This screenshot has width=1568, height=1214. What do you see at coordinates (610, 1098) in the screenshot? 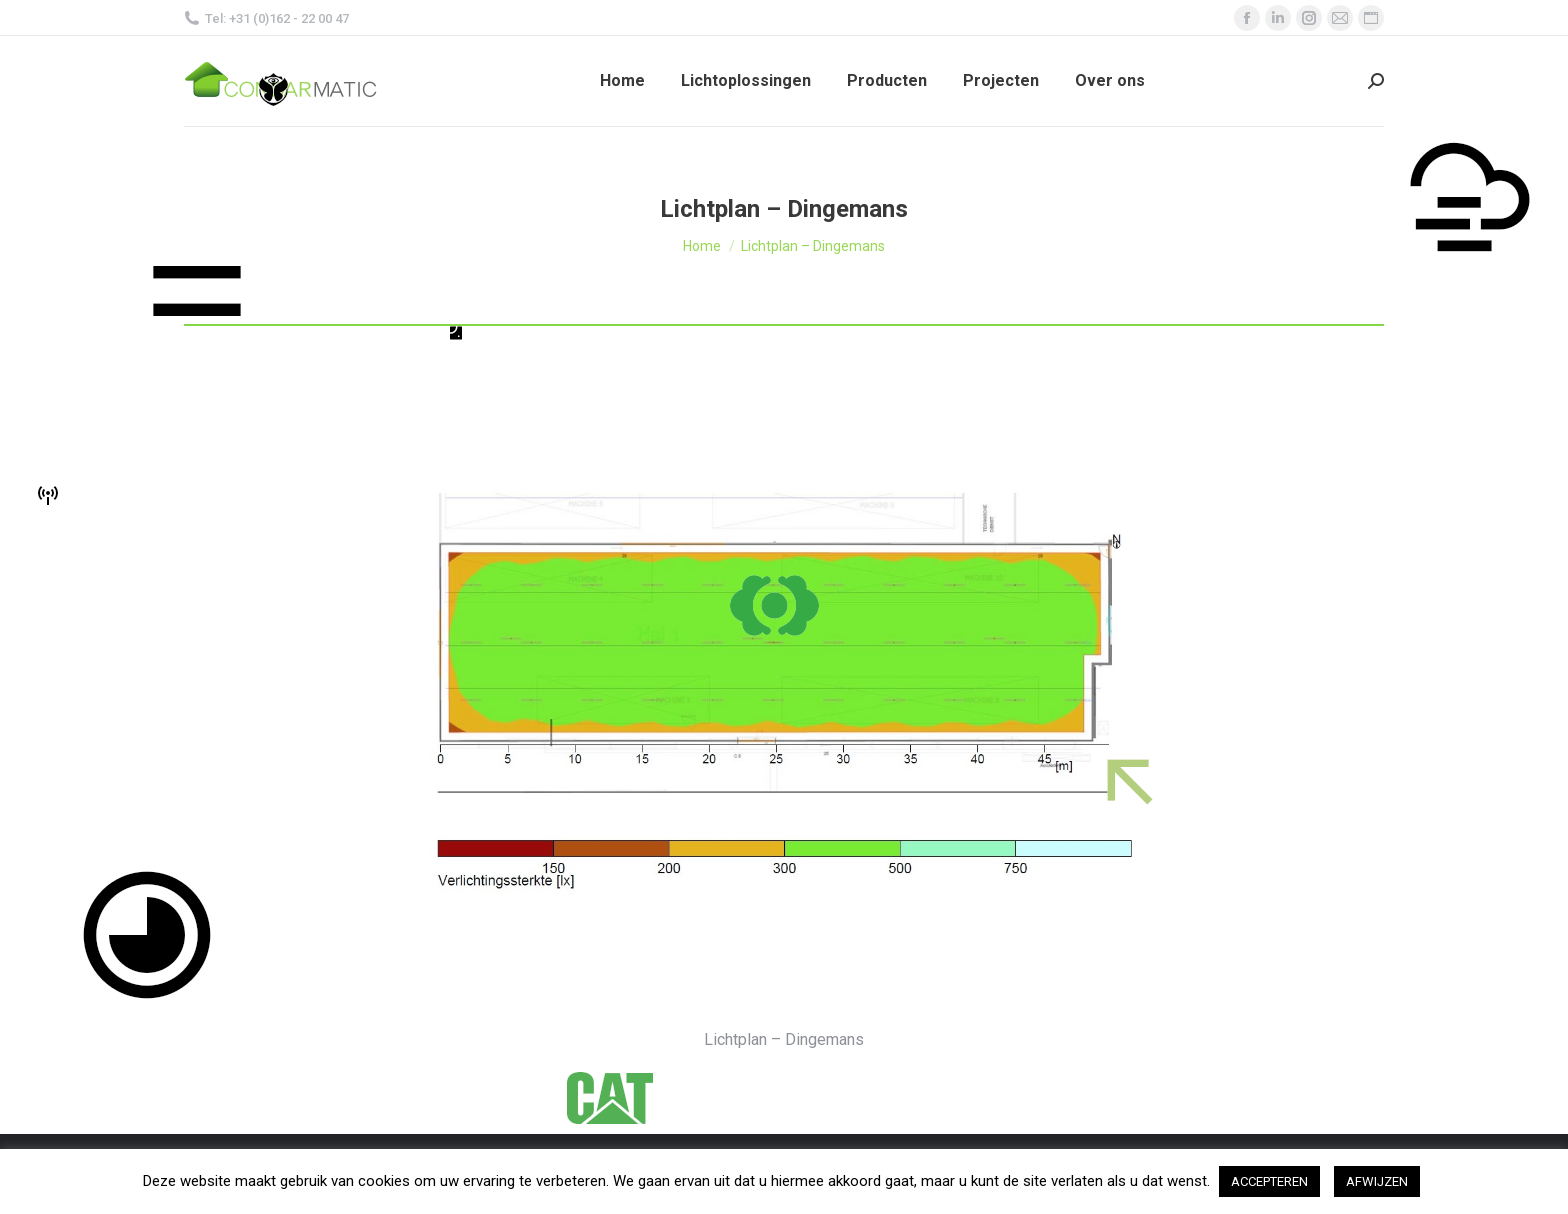
I see `caterpillar inc. company logo` at bounding box center [610, 1098].